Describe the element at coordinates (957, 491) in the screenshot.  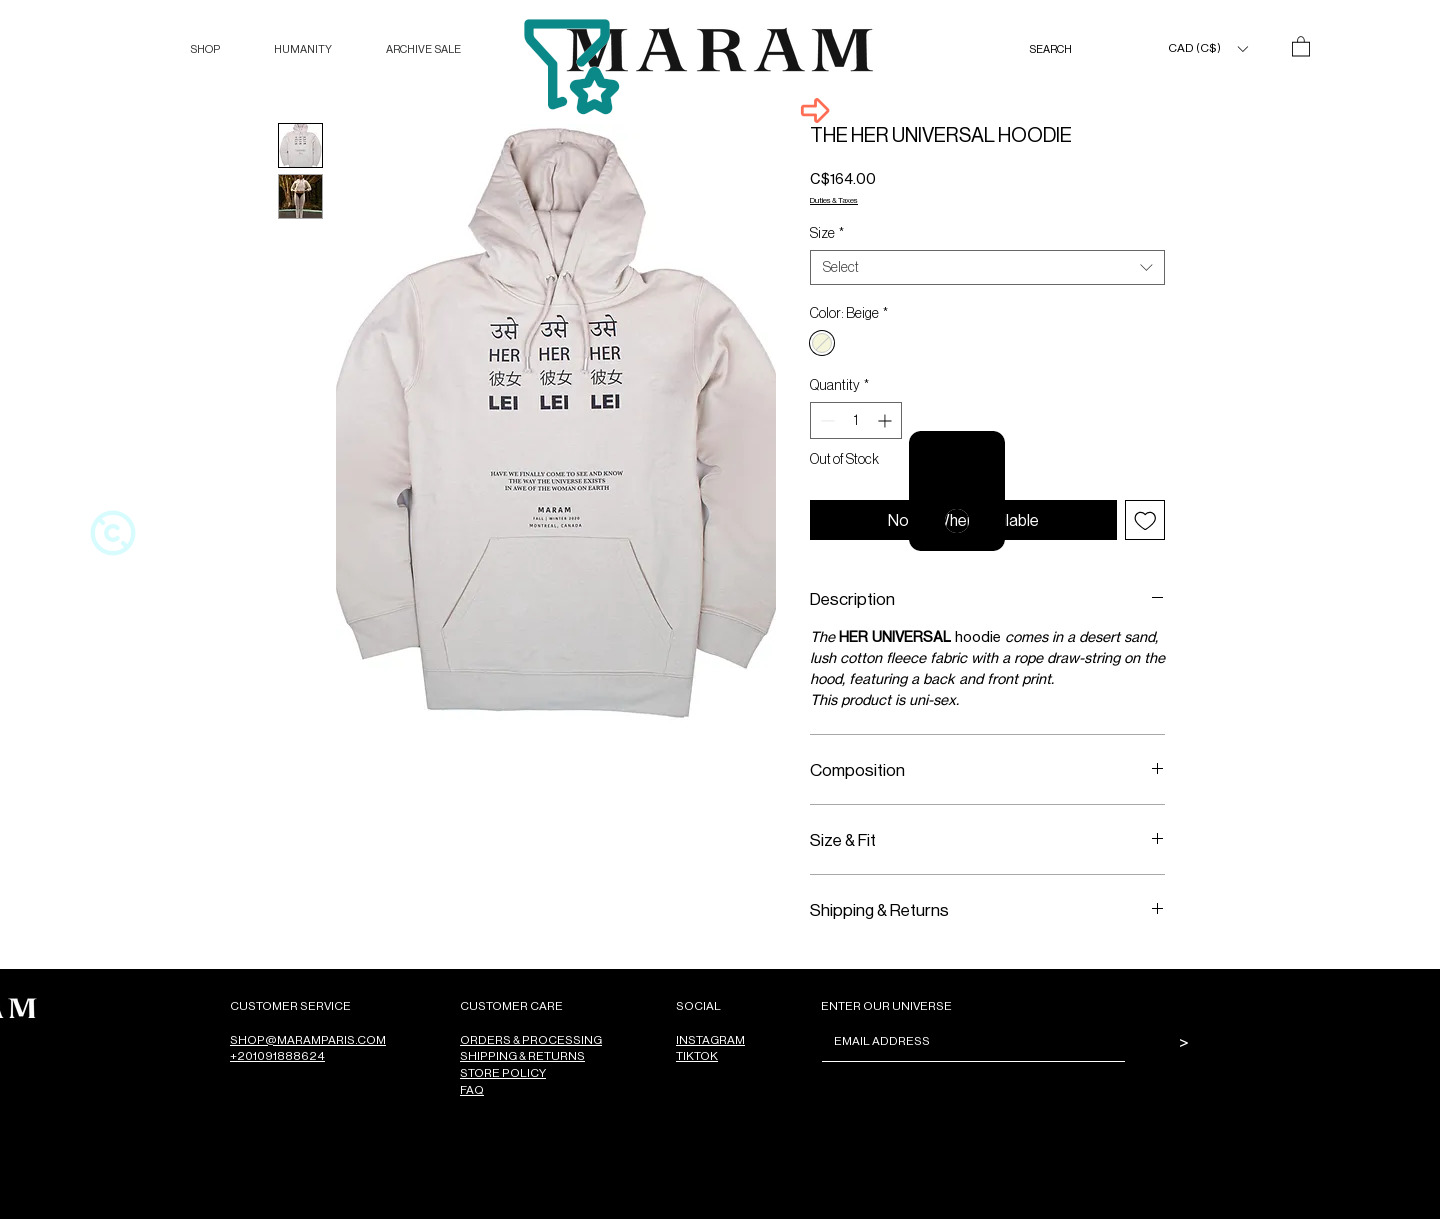
I see `access tablet device settings` at that location.